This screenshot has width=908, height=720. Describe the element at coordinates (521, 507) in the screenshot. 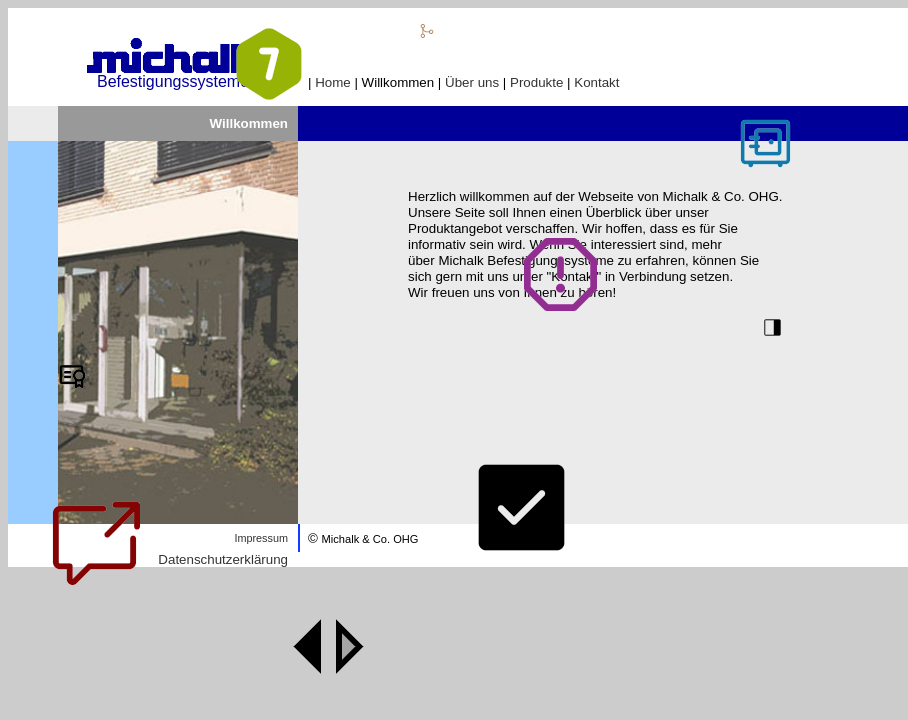

I see `a selected or checked item` at that location.